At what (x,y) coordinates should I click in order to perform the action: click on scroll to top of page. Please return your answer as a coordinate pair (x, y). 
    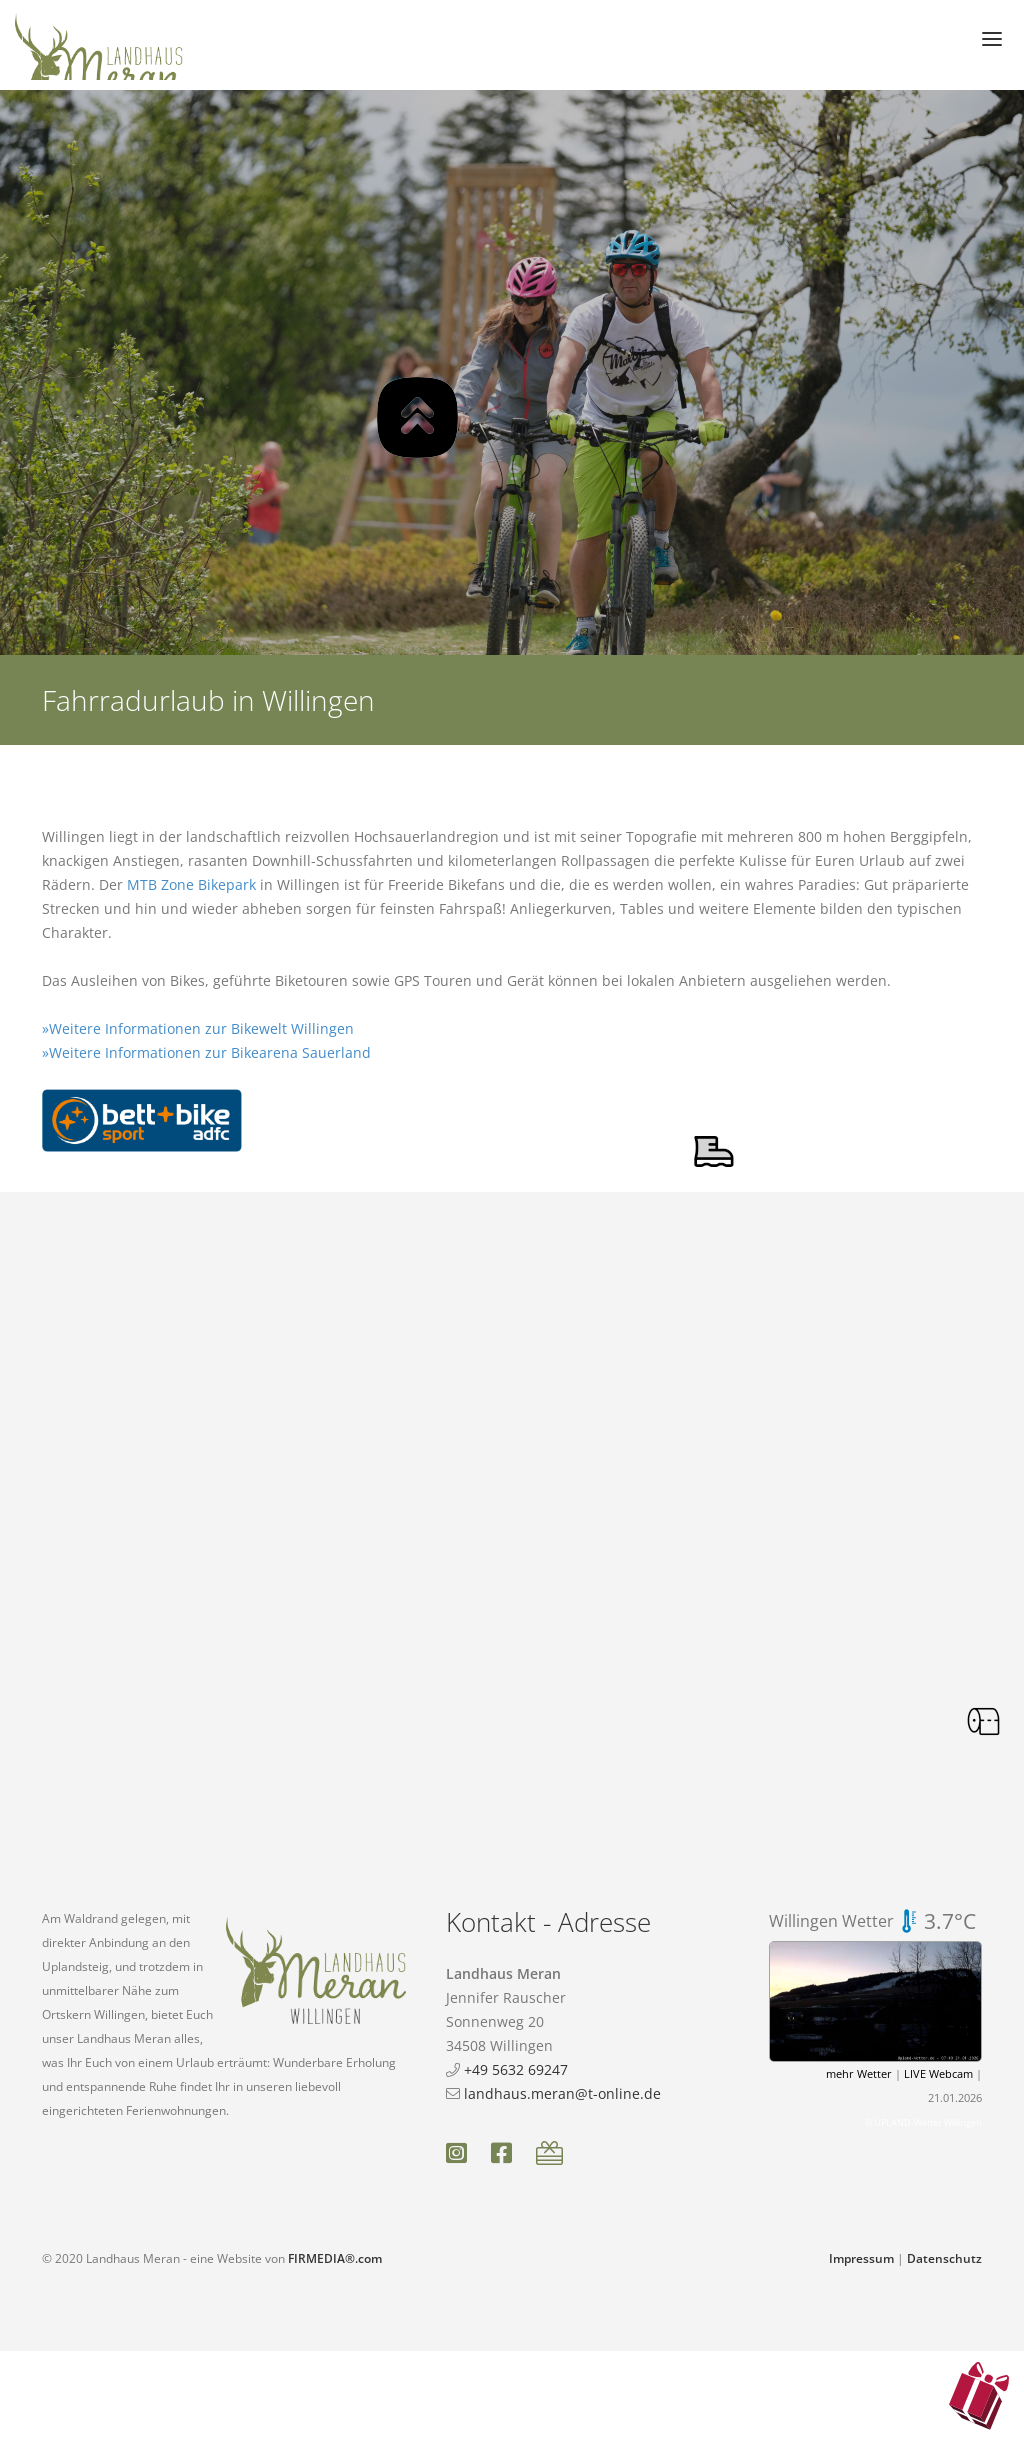
    Looking at the image, I should click on (417, 417).